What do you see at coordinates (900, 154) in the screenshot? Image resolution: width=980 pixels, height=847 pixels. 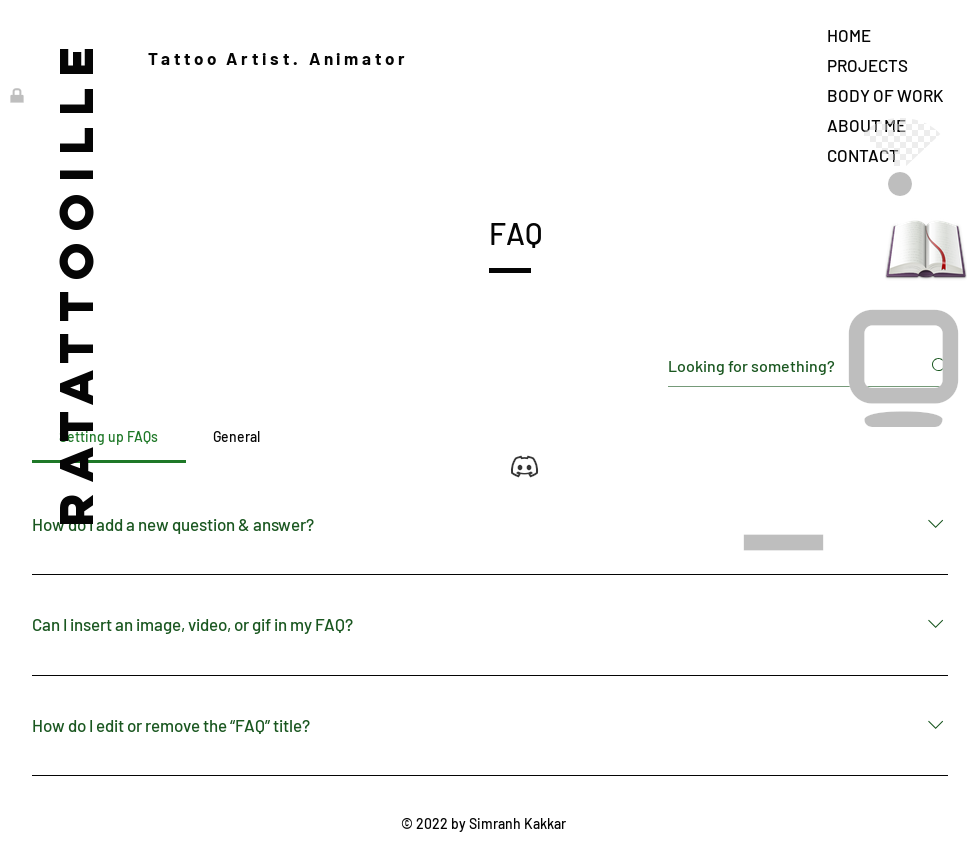 I see `indicates active wireless network connection` at bounding box center [900, 154].